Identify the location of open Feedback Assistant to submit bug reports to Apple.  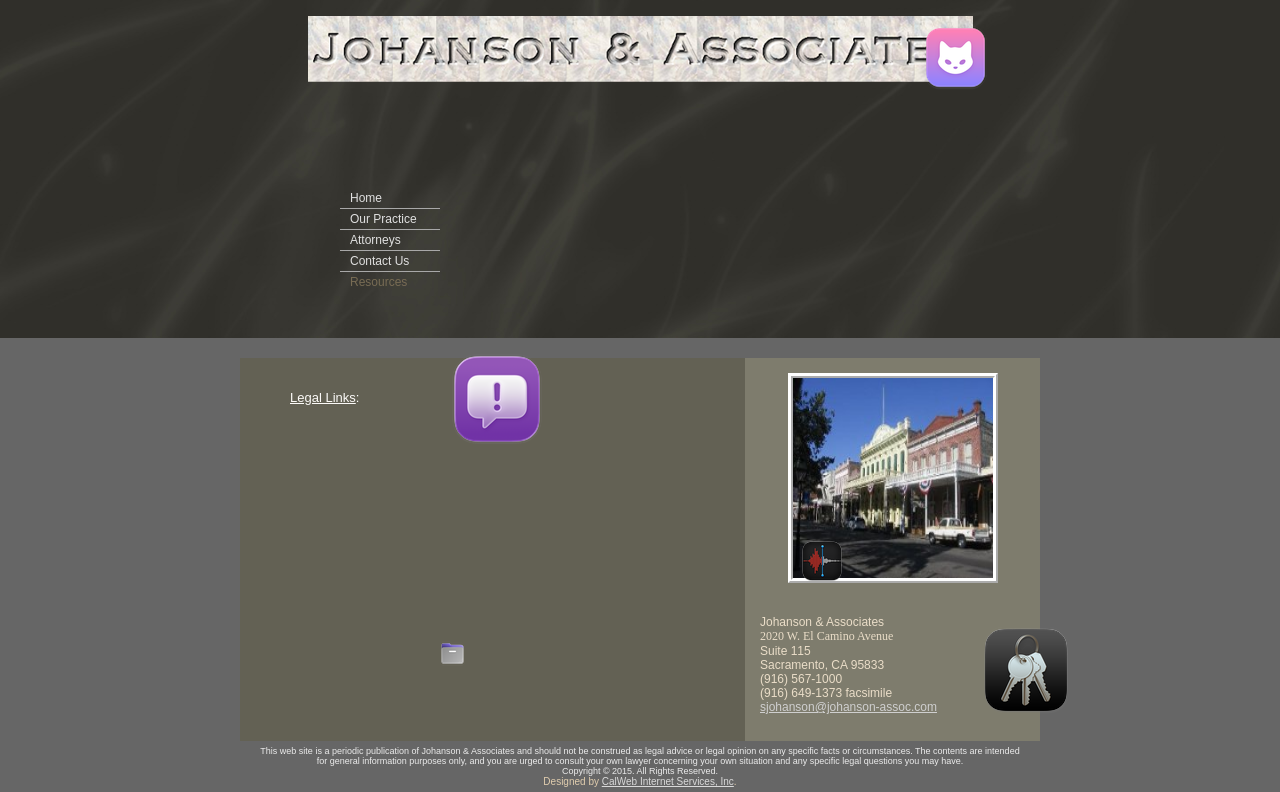
(497, 399).